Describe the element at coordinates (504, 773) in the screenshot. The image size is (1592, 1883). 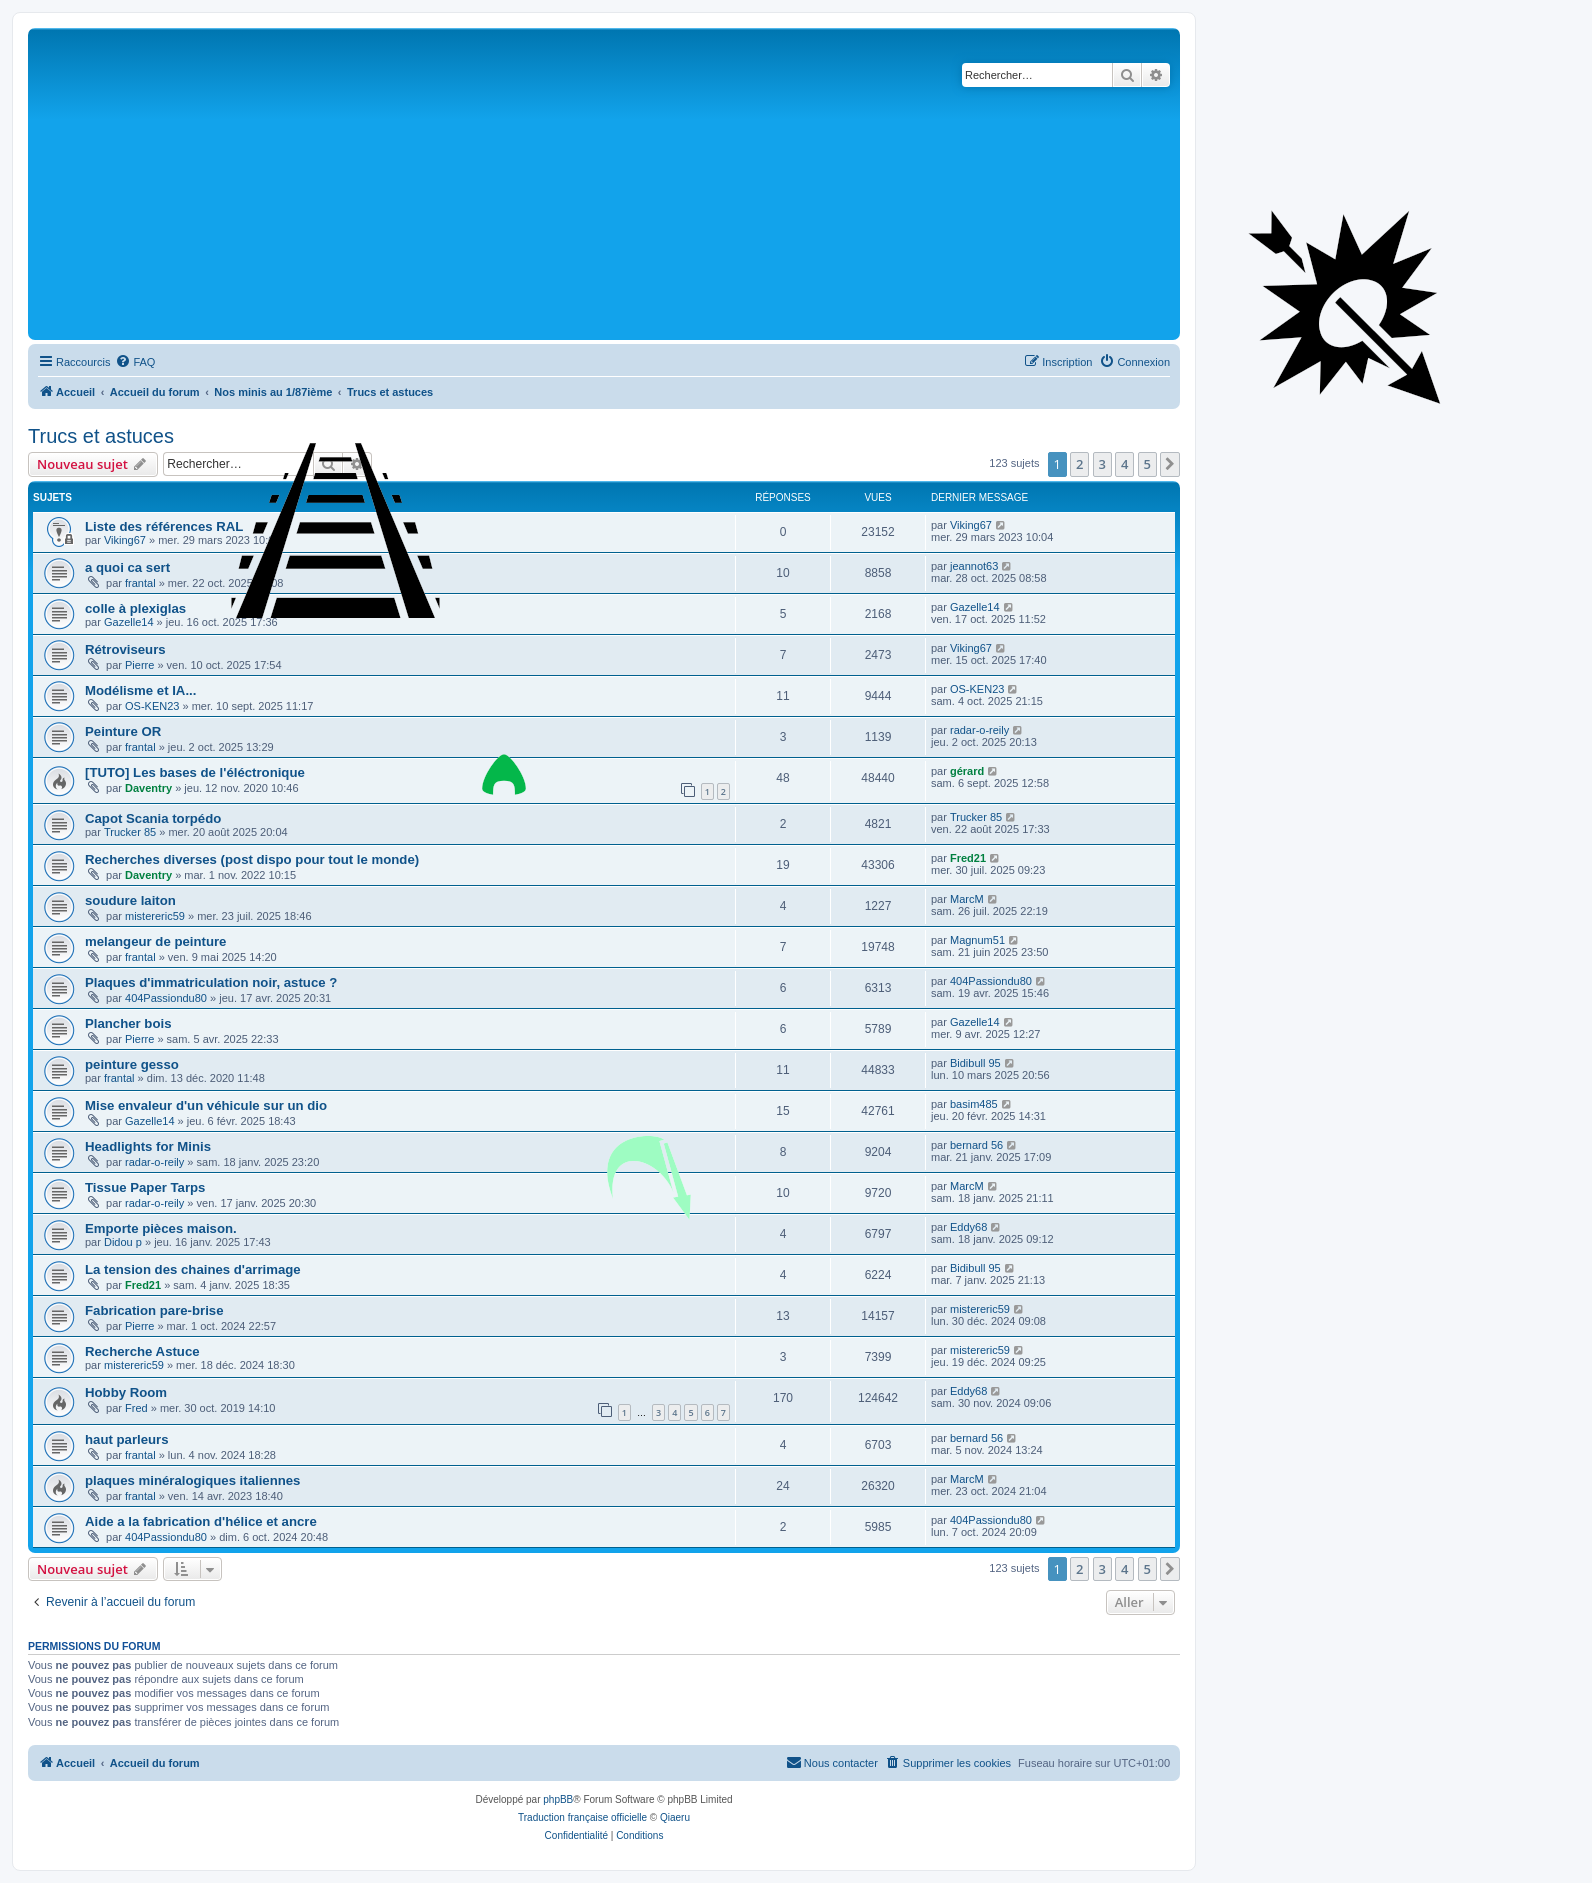
I see `onigiri or rice ball food item` at that location.